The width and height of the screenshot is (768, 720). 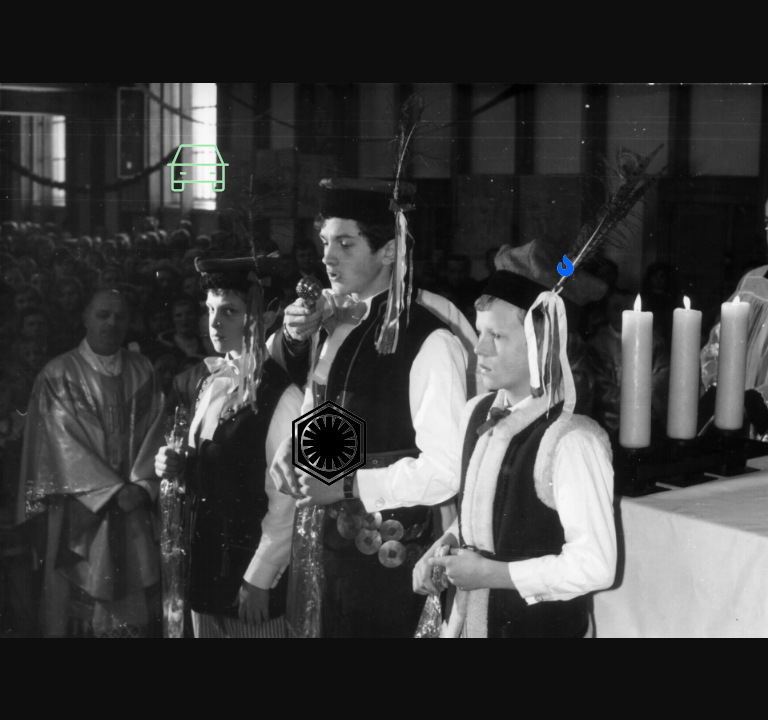 I want to click on indicates trending or hot content, so click(x=565, y=265).